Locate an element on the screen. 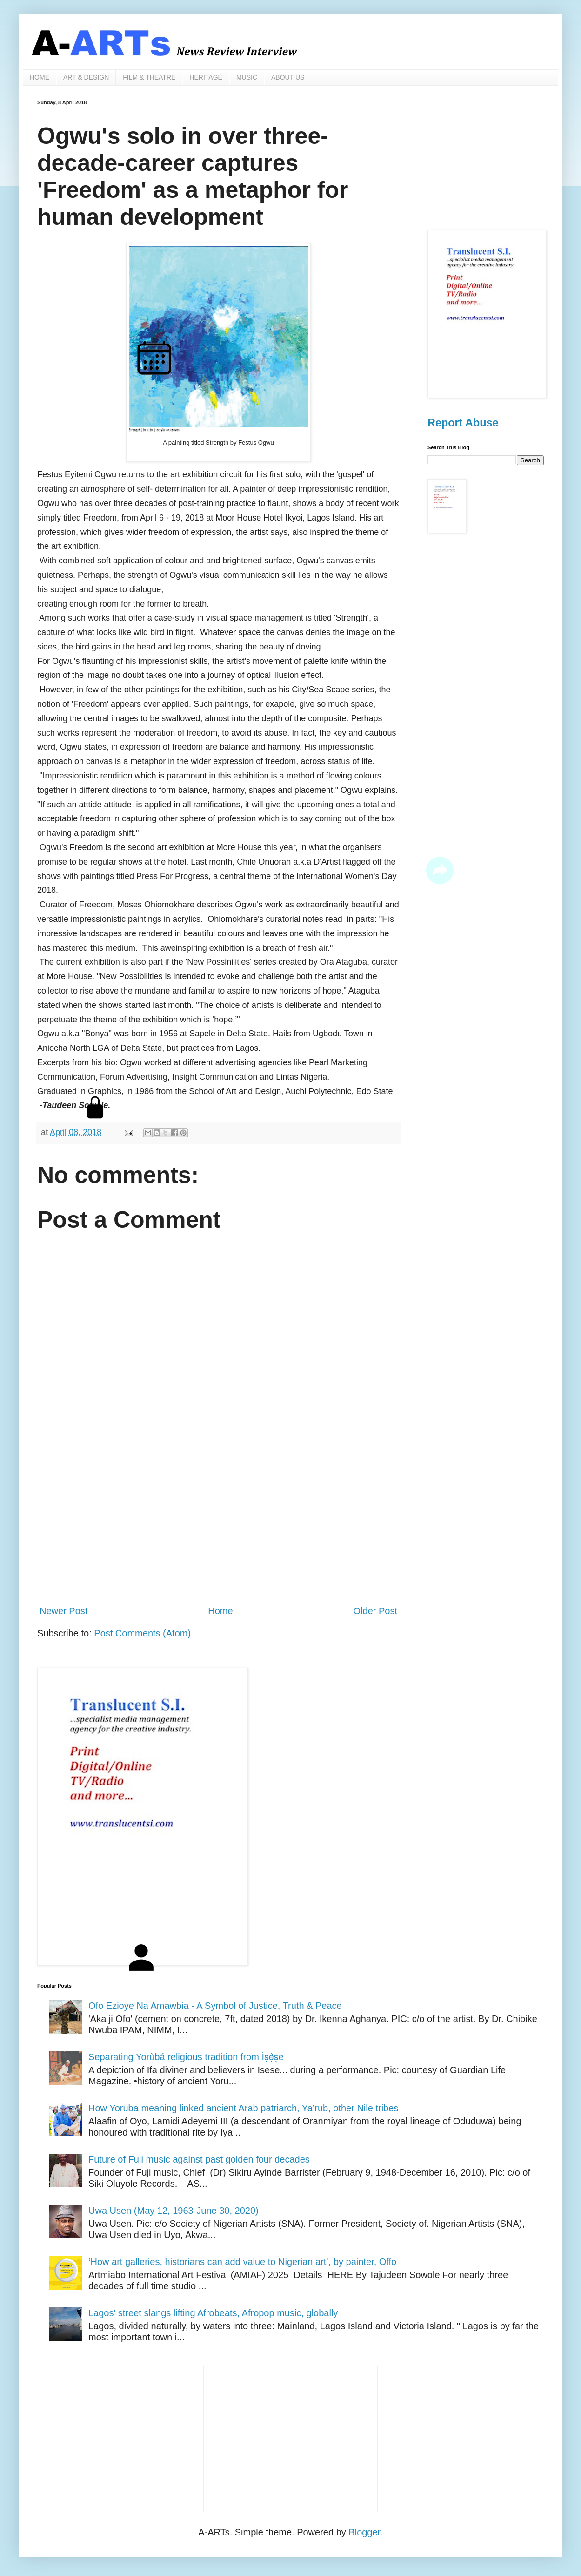  share or forward content is located at coordinates (440, 870).